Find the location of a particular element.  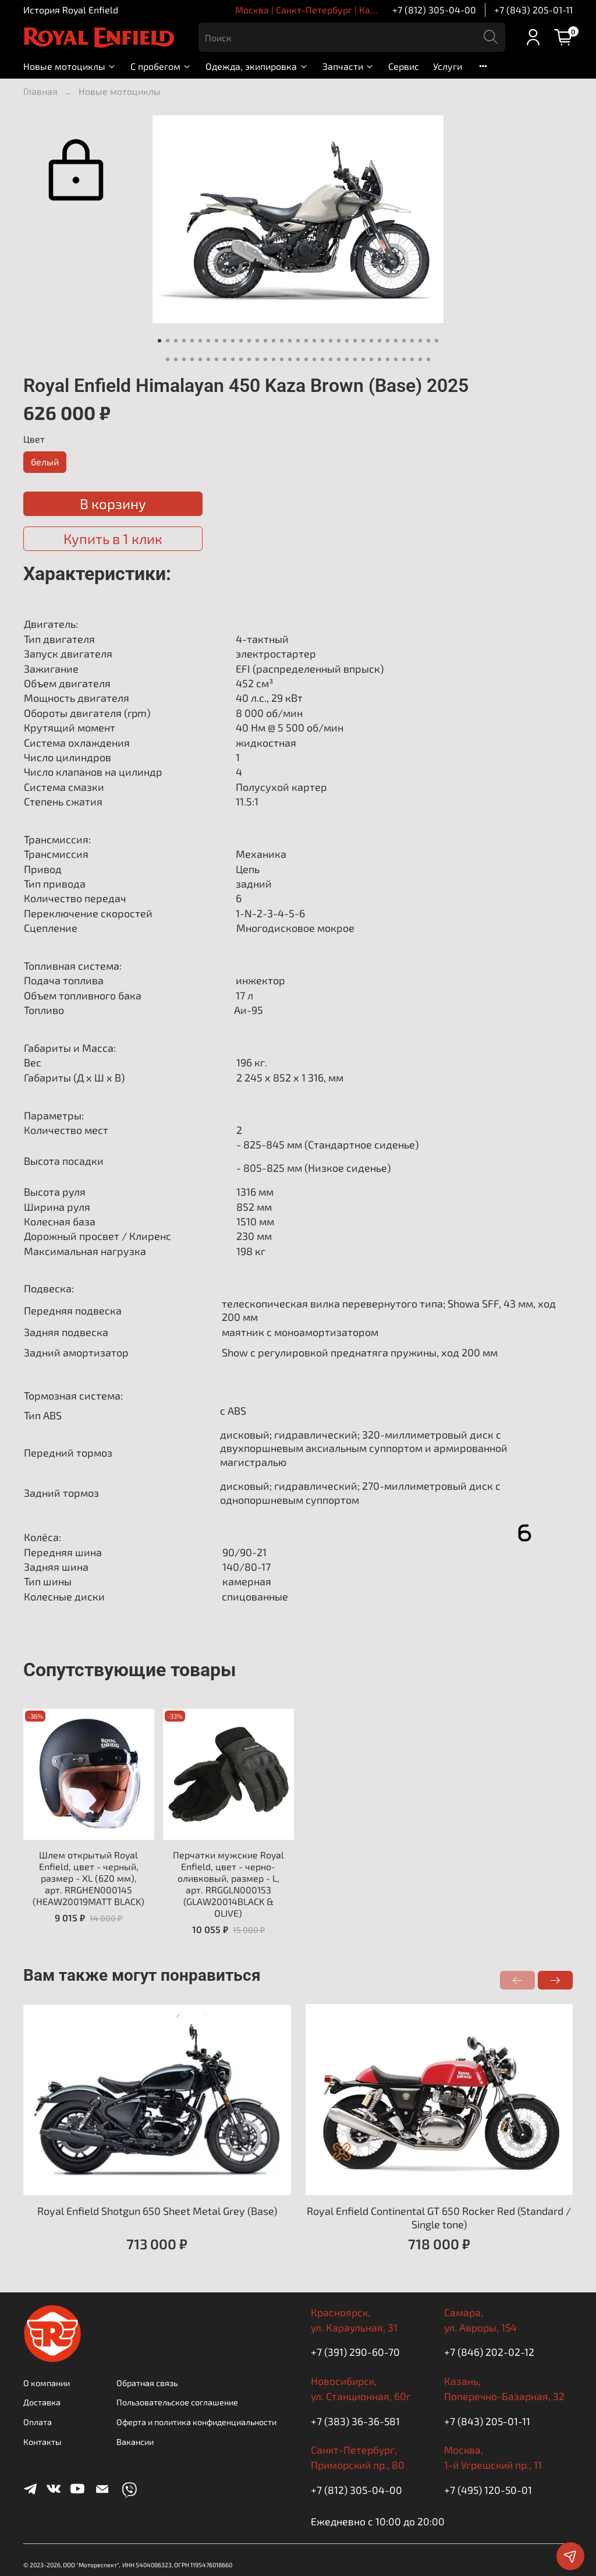

lock or secure this item is located at coordinates (76, 173).